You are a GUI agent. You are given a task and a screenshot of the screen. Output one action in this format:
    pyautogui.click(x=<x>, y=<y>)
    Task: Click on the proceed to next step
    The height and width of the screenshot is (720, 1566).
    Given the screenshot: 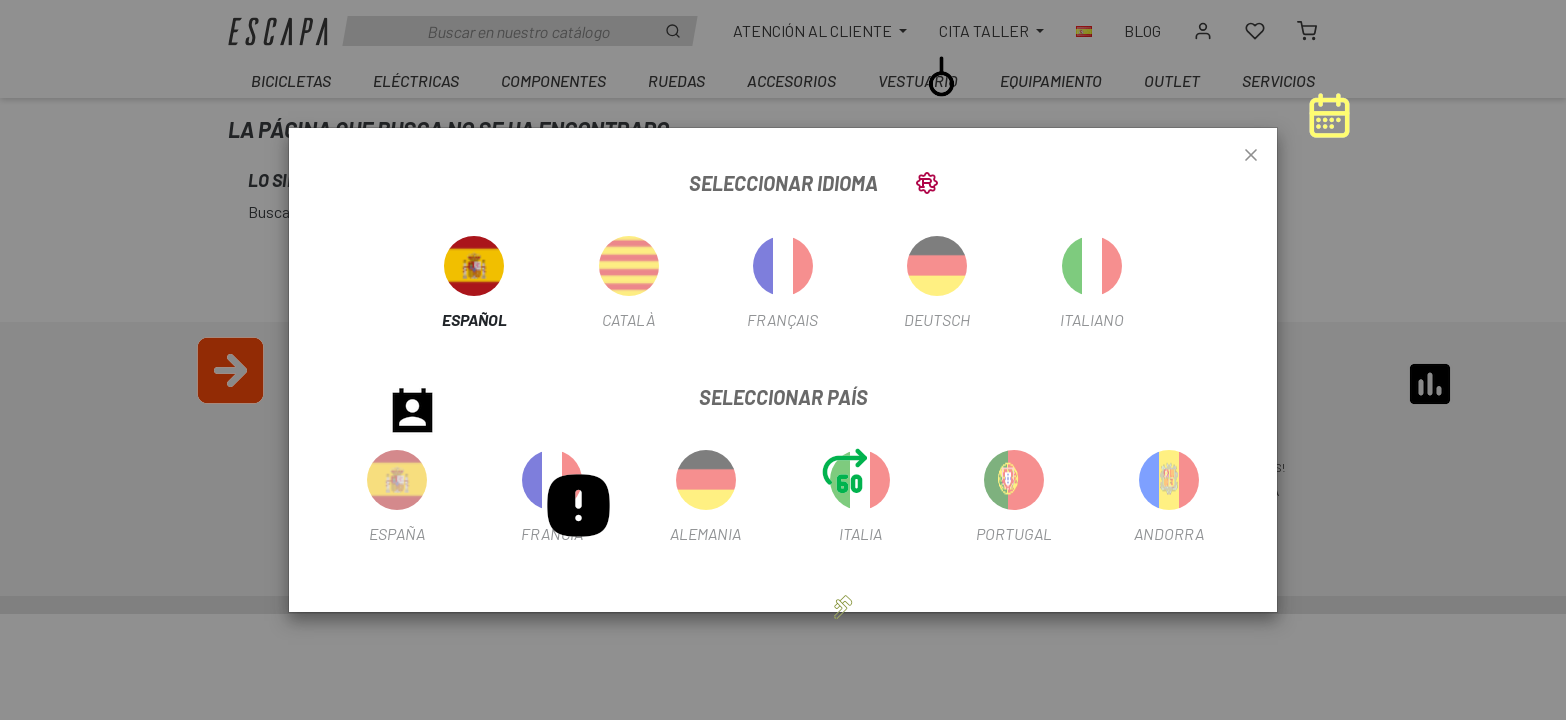 What is the action you would take?
    pyautogui.click(x=230, y=370)
    